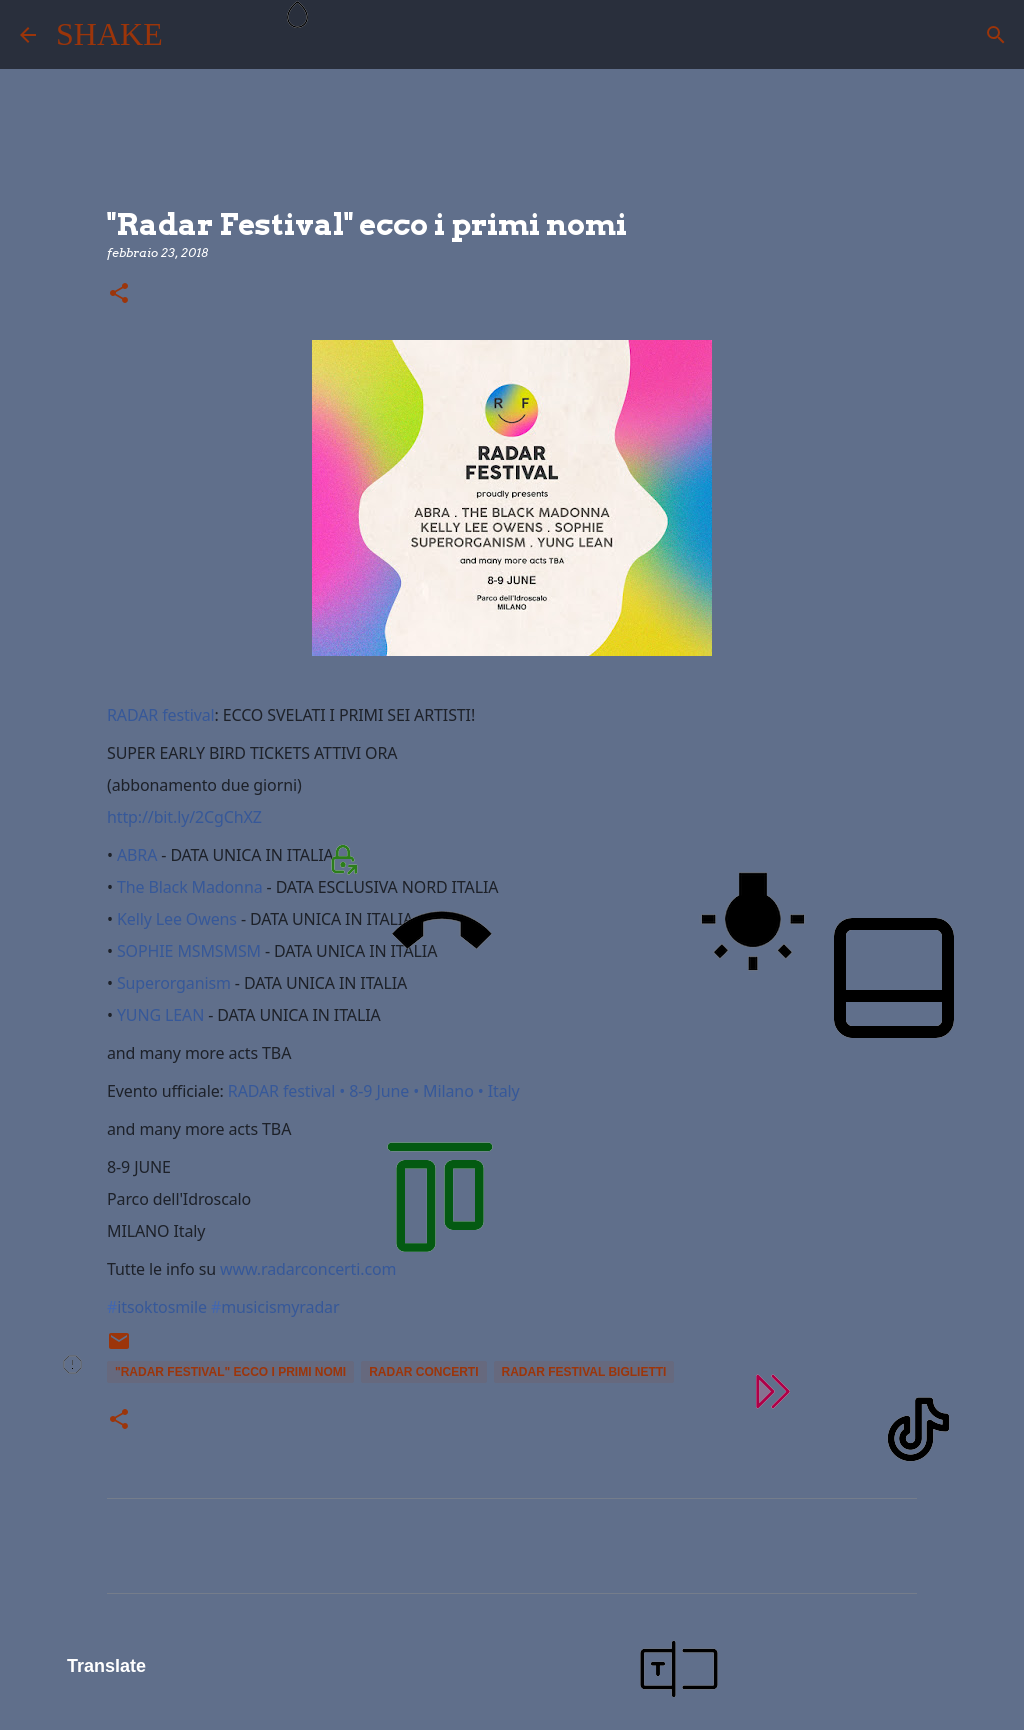 The image size is (1024, 1730). Describe the element at coordinates (894, 978) in the screenshot. I see `toggle bottom panel visibility` at that location.